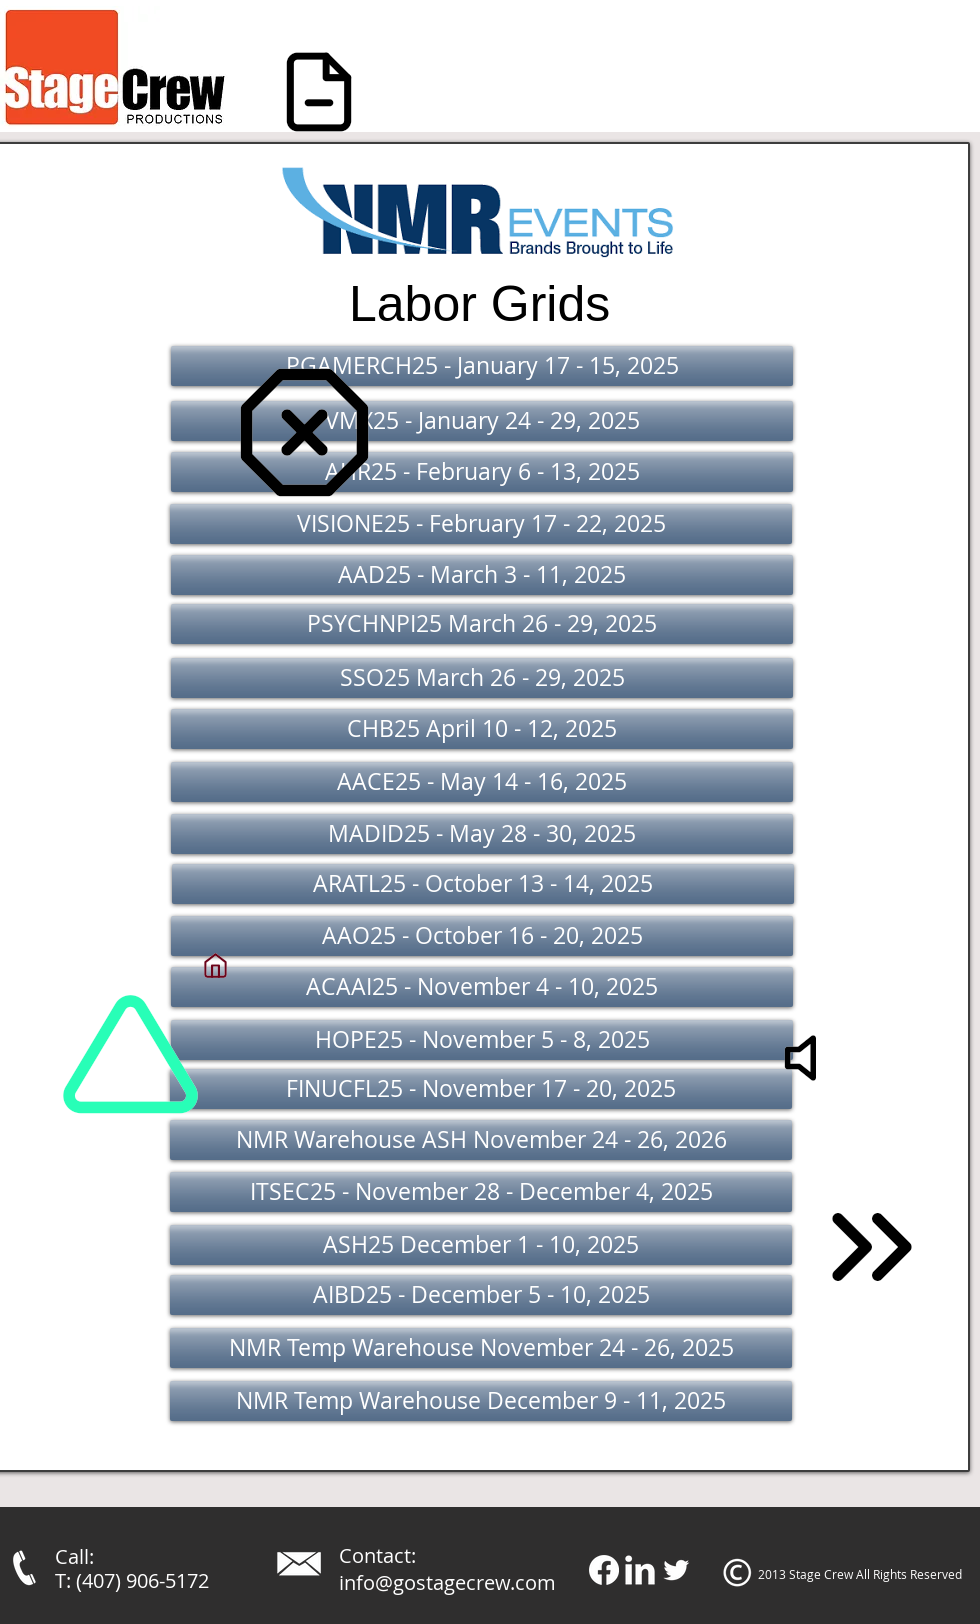  What do you see at coordinates (304, 432) in the screenshot?
I see `stop or cancel an action` at bounding box center [304, 432].